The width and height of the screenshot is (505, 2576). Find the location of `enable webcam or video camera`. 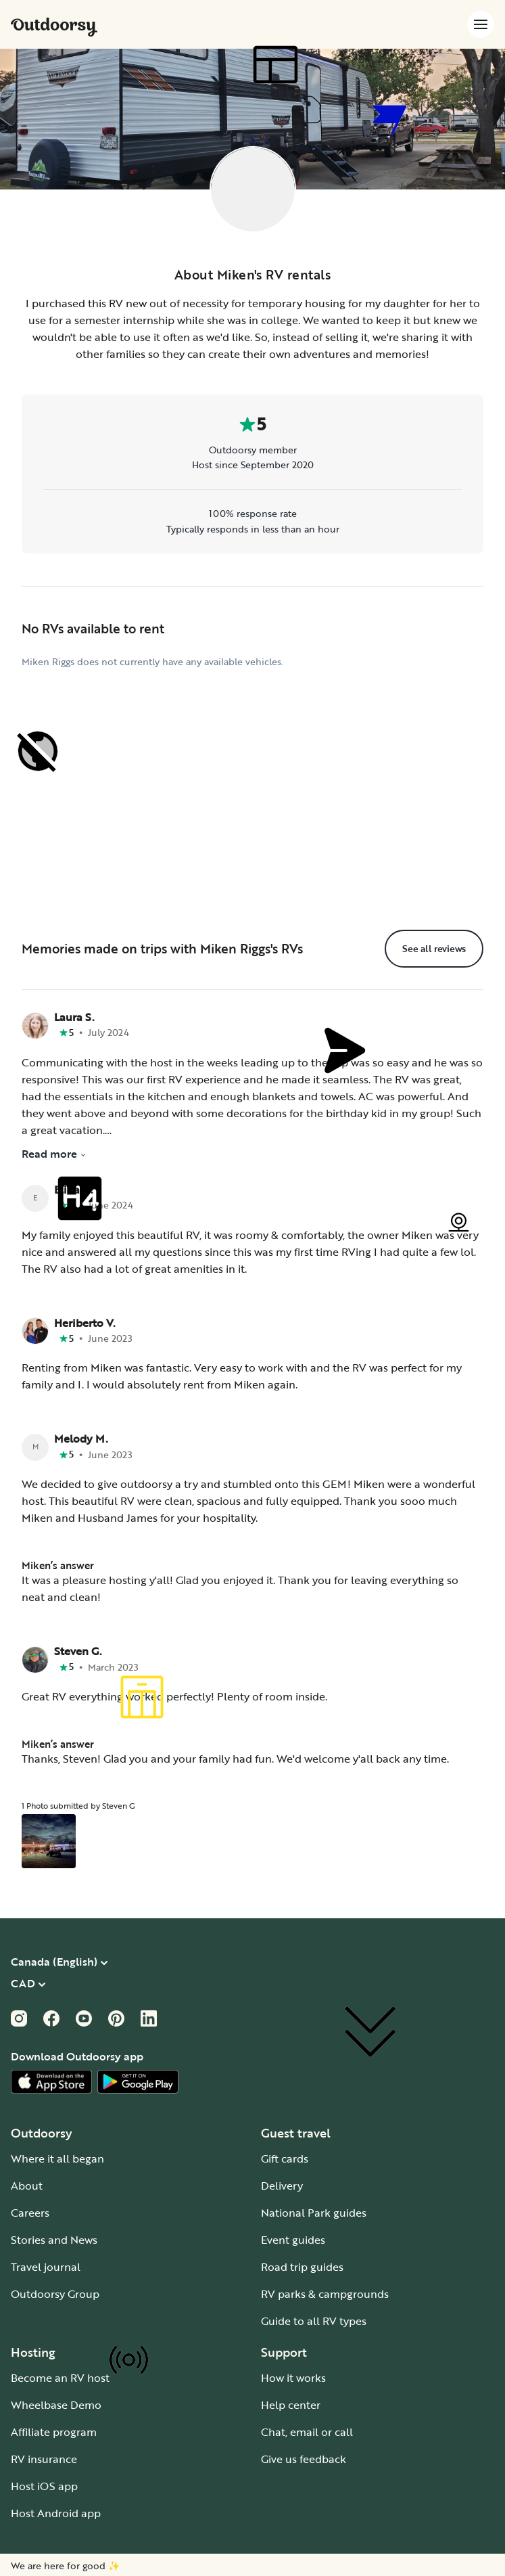

enable webcam or video camera is located at coordinates (458, 1223).